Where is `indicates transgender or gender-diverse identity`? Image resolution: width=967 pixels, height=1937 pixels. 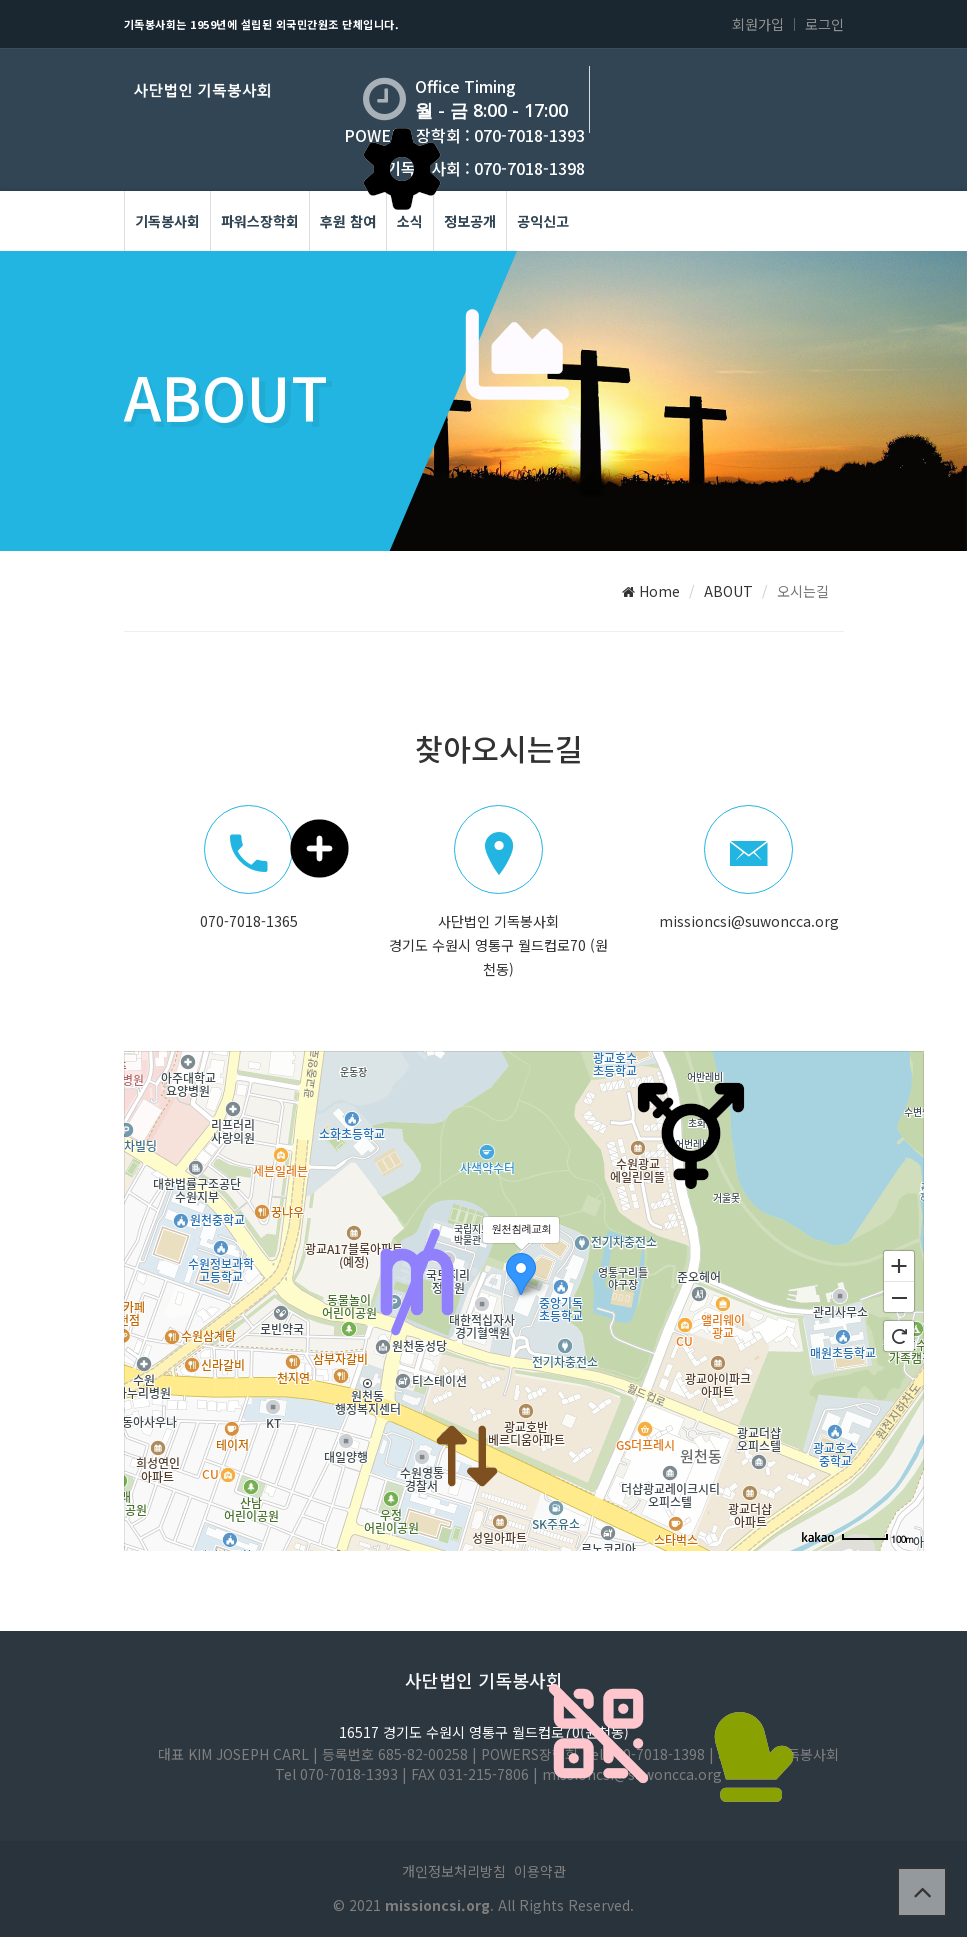
indicates transgender or gender-diverse identity is located at coordinates (691, 1136).